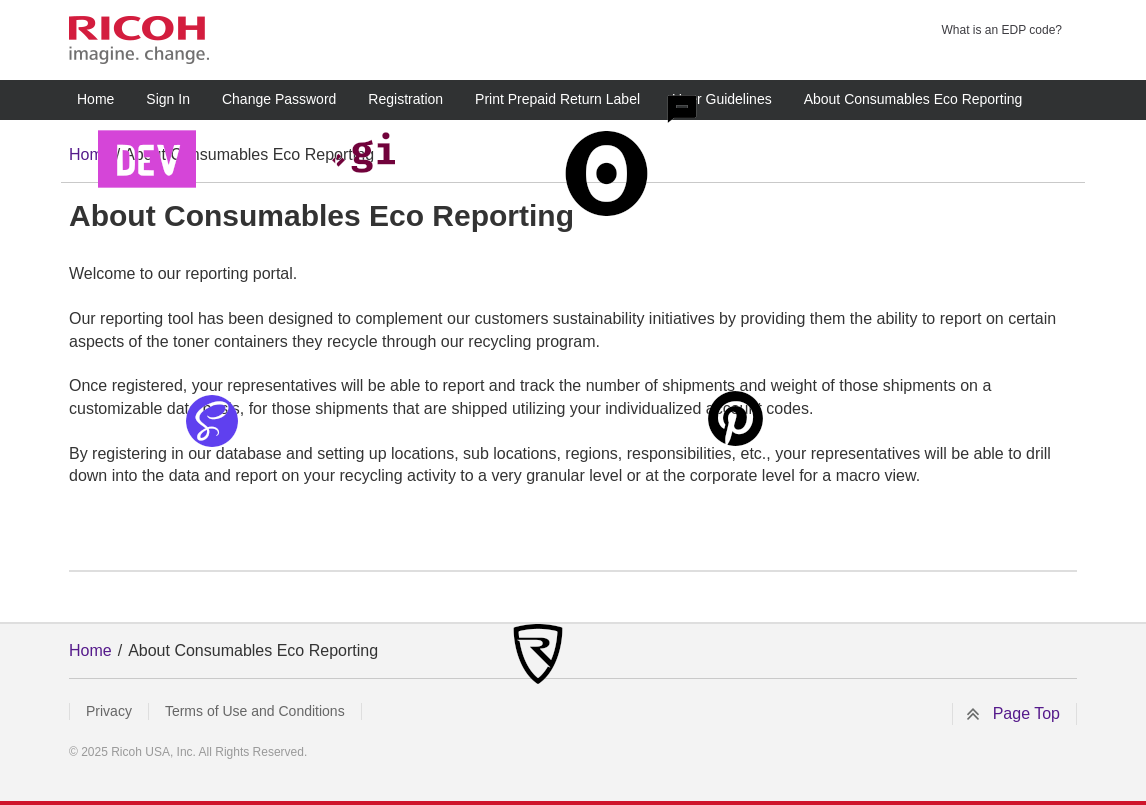  Describe the element at coordinates (147, 159) in the screenshot. I see `visit the DEV Community platform` at that location.